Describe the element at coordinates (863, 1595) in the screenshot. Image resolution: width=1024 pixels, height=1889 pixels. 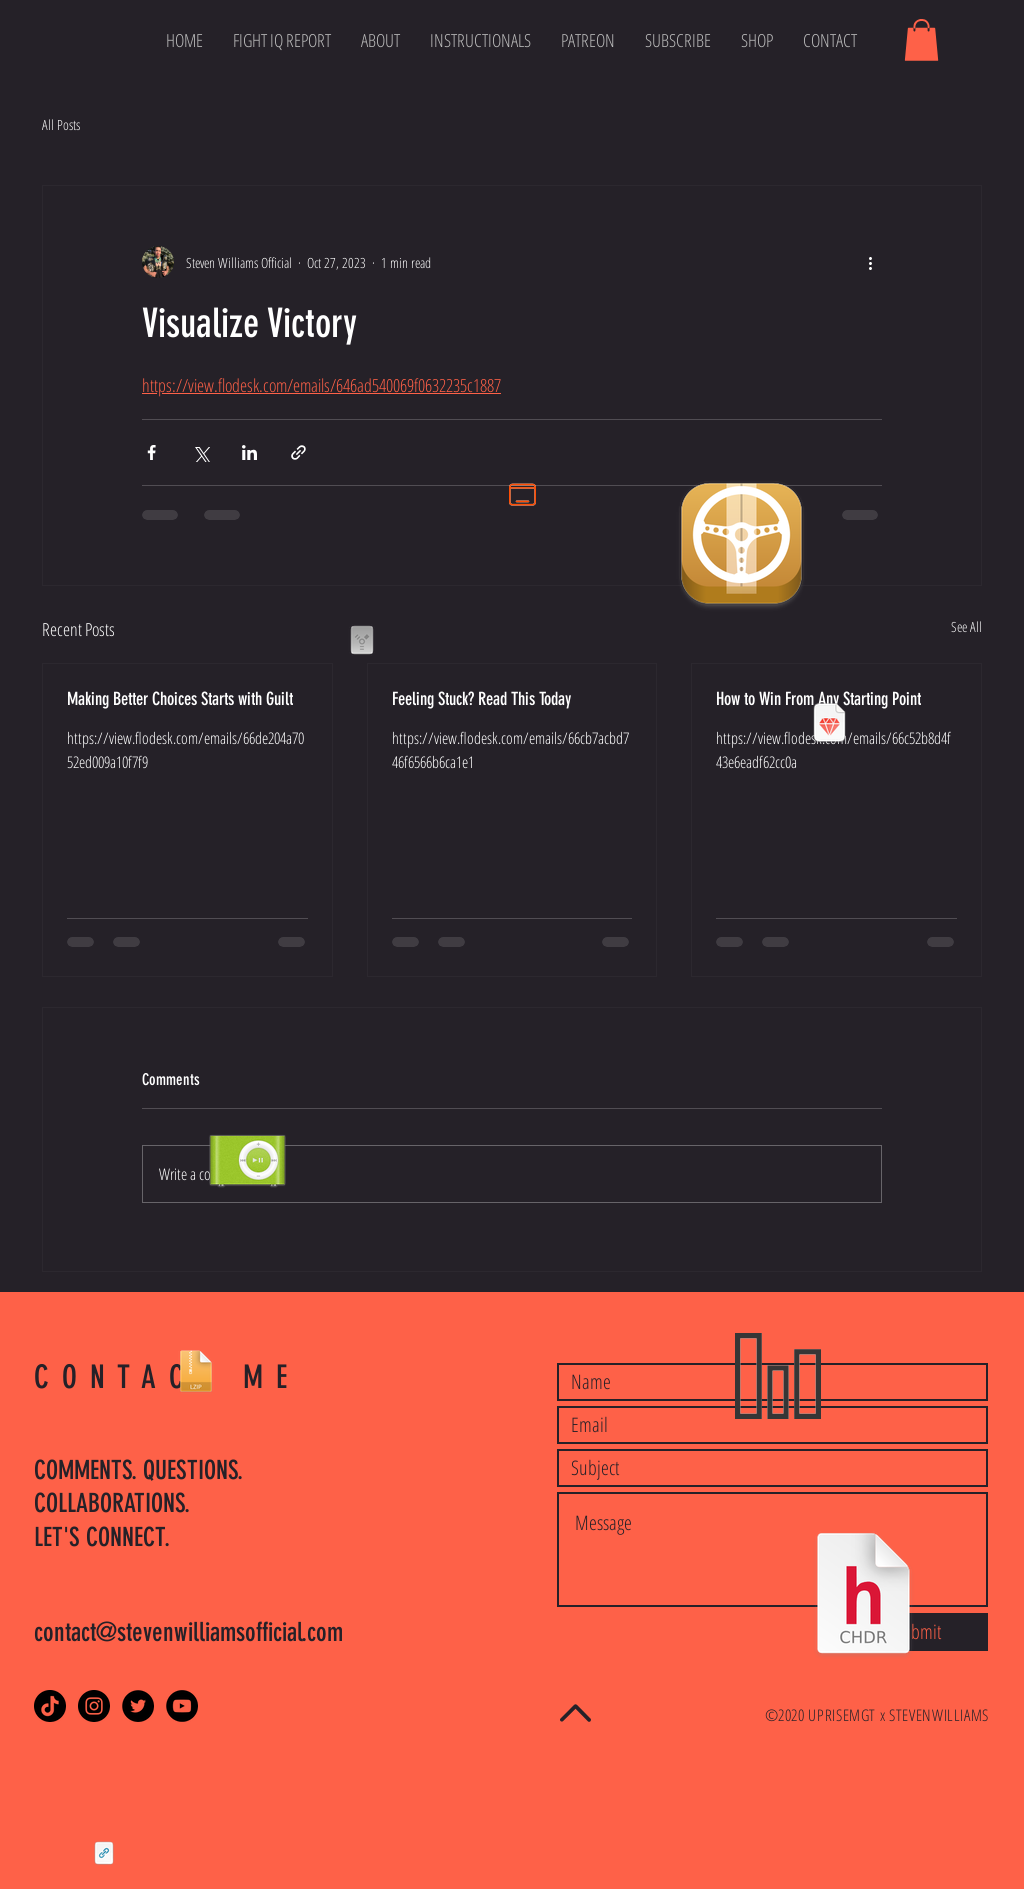
I see `a C/C++ header file (.h)` at that location.